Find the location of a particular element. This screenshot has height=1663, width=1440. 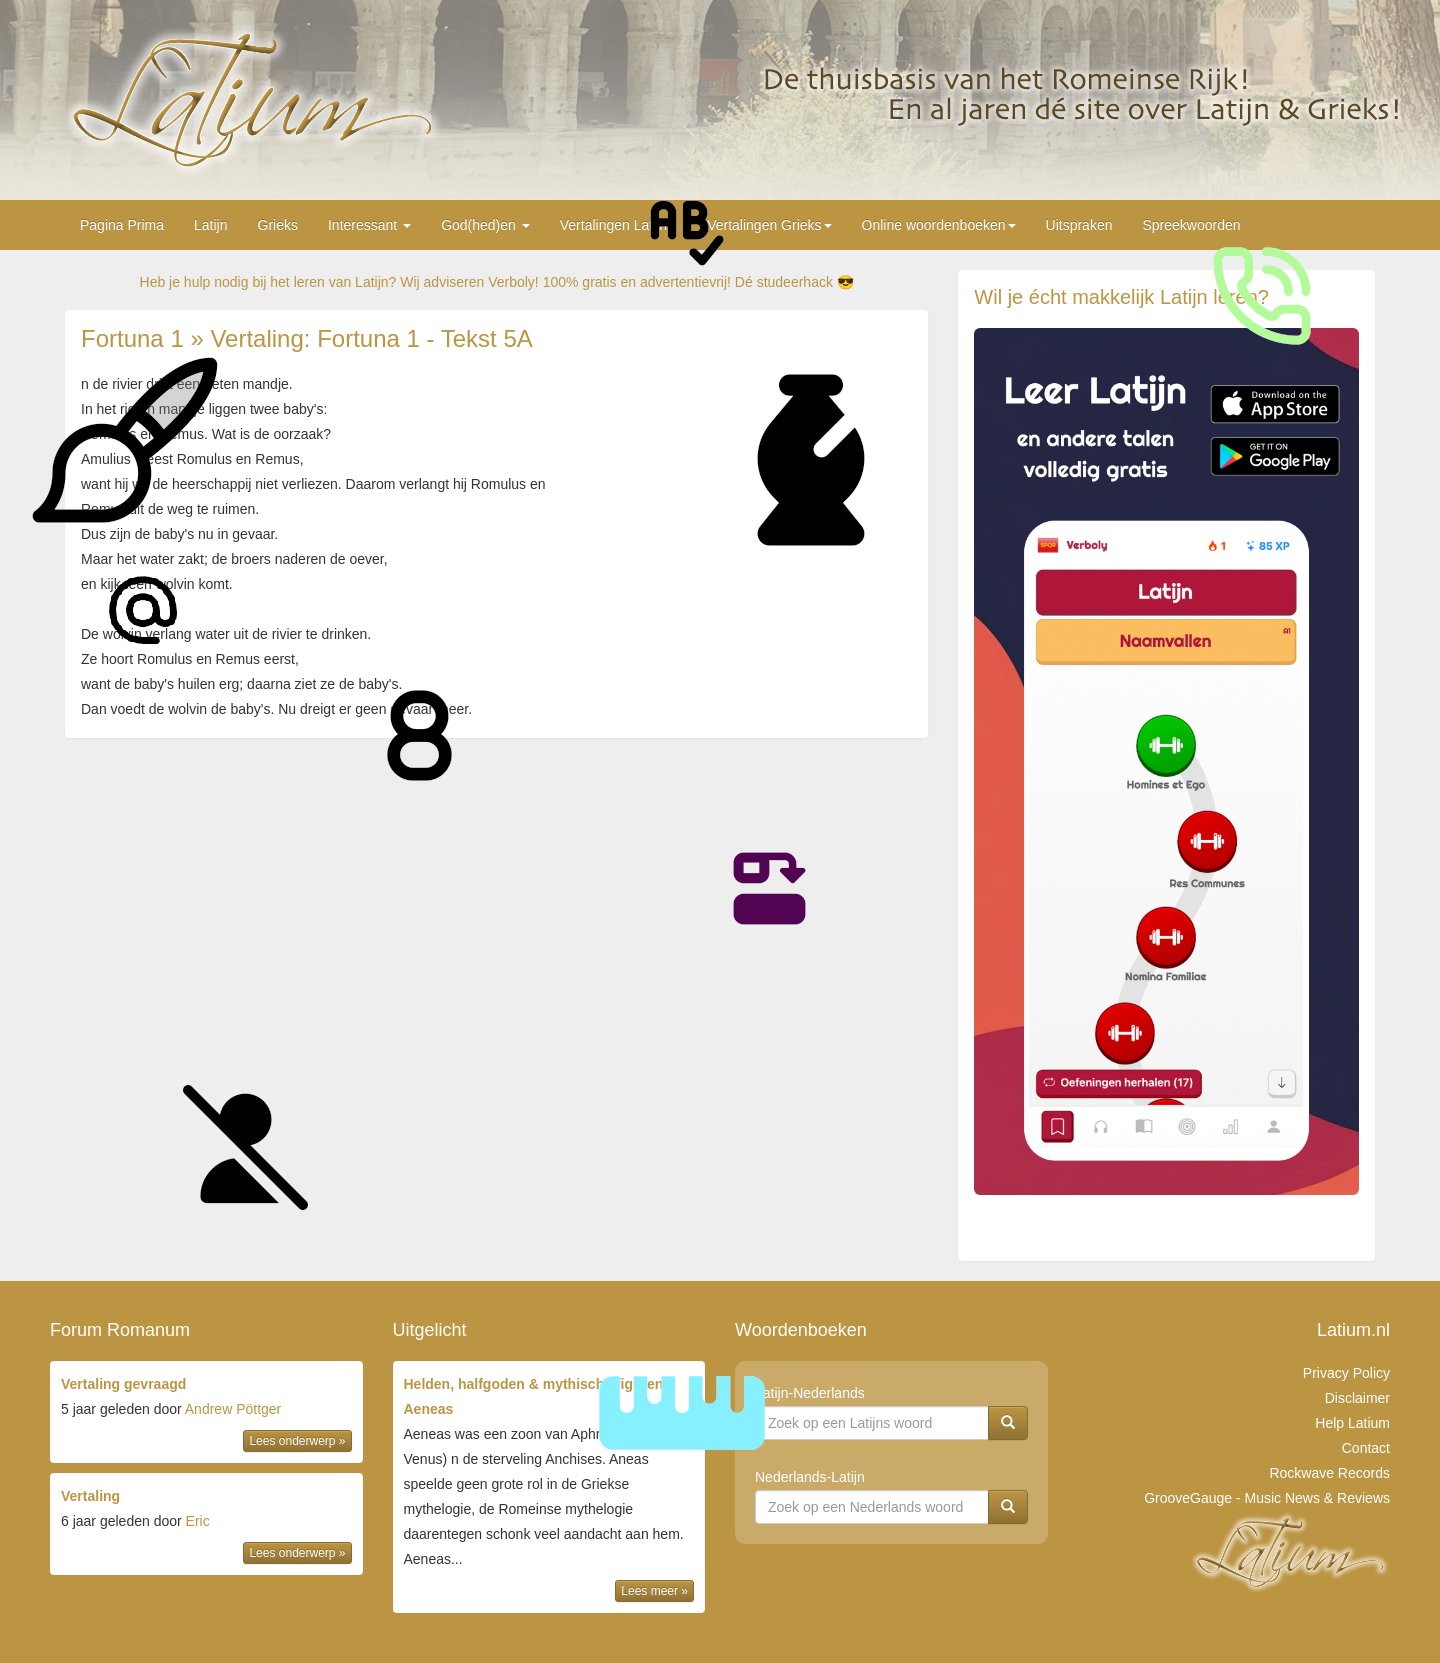

measure horizontal distance or width is located at coordinates (682, 1413).